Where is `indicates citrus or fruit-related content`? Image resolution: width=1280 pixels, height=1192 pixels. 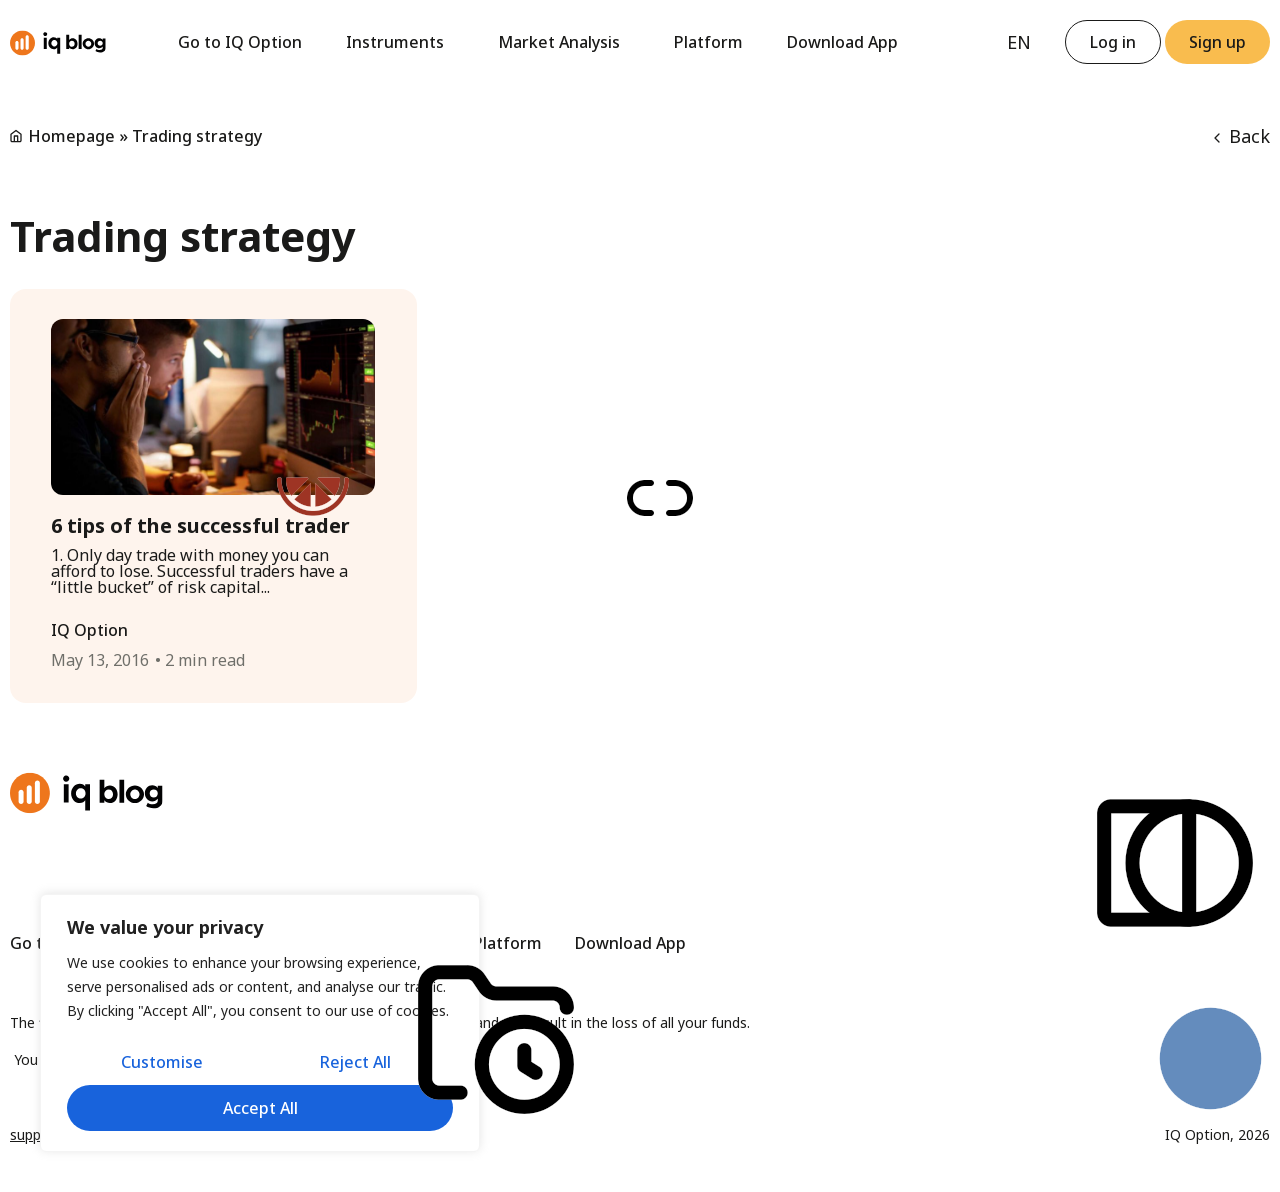 indicates citrus or fruit-related content is located at coordinates (313, 491).